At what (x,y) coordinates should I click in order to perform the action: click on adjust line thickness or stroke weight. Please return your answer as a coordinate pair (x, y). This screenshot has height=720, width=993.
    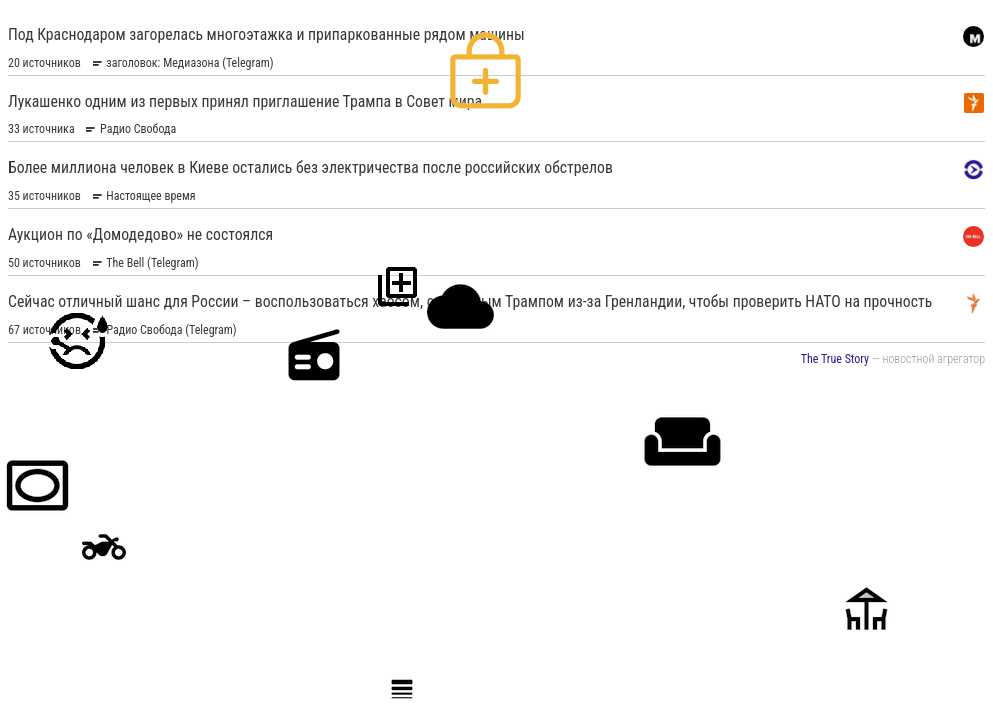
    Looking at the image, I should click on (402, 689).